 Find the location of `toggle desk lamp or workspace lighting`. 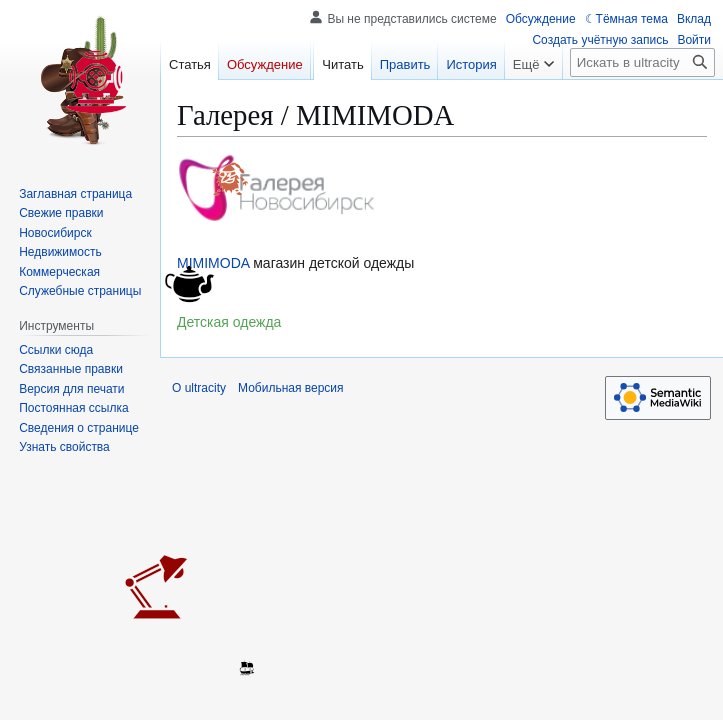

toggle desk lamp or workspace lighting is located at coordinates (157, 587).